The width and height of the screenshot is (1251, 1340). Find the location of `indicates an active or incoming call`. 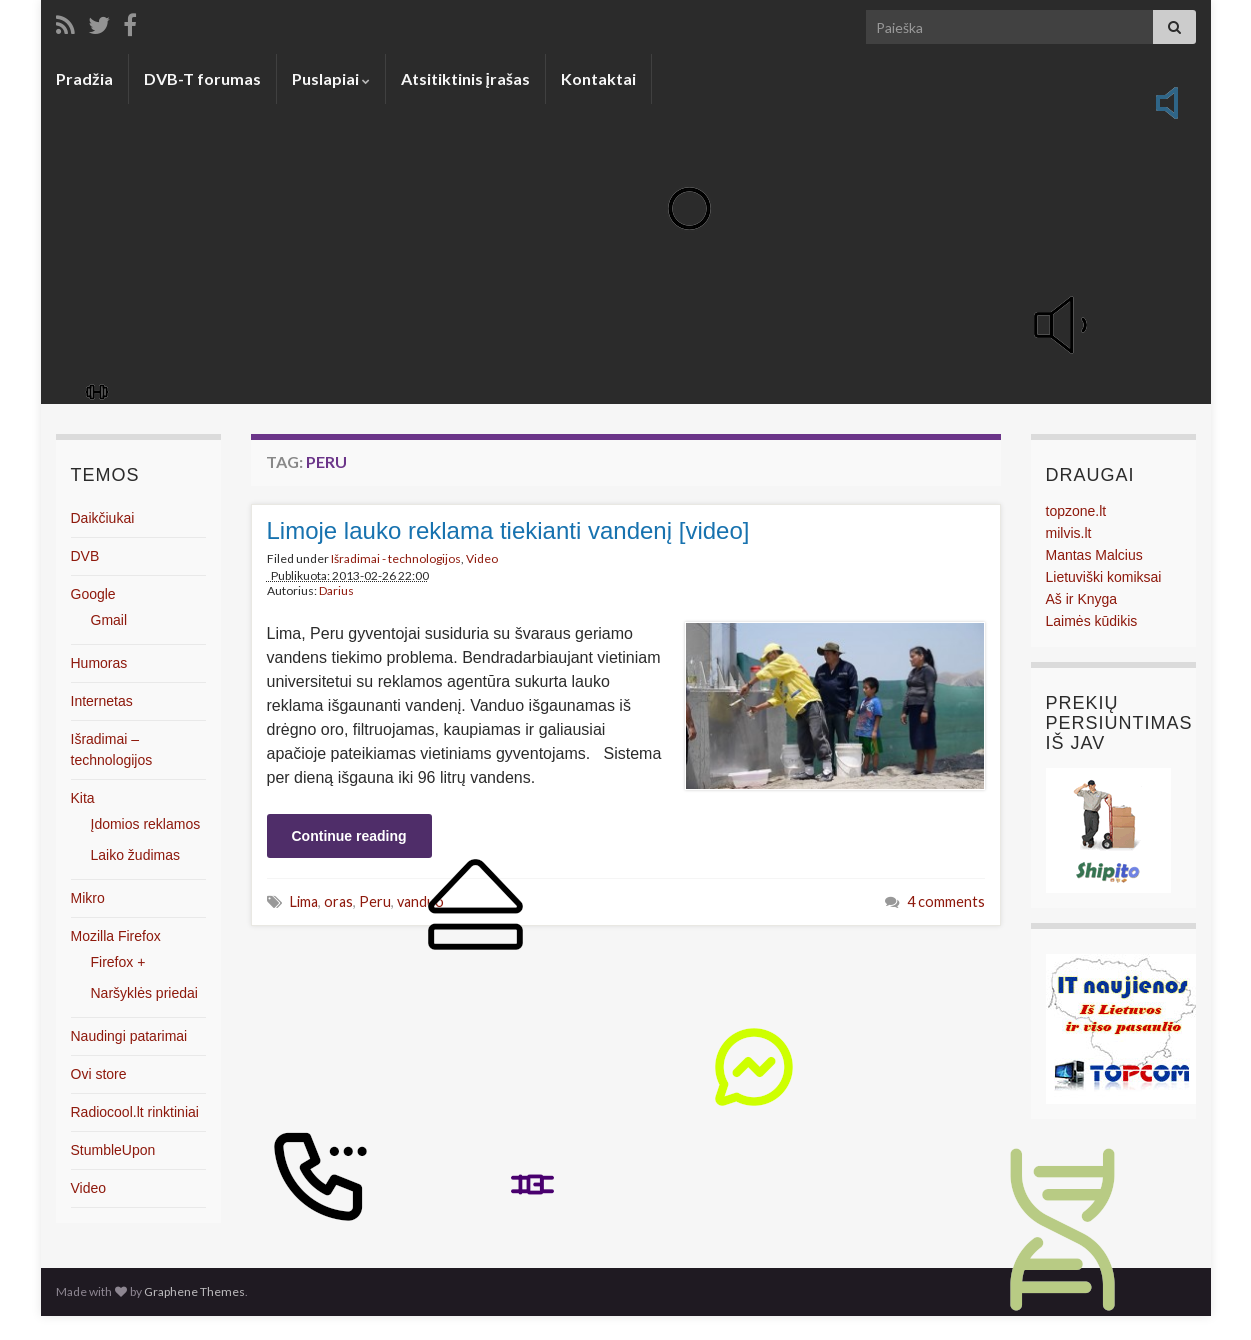

indicates an active or incoming call is located at coordinates (320, 1174).